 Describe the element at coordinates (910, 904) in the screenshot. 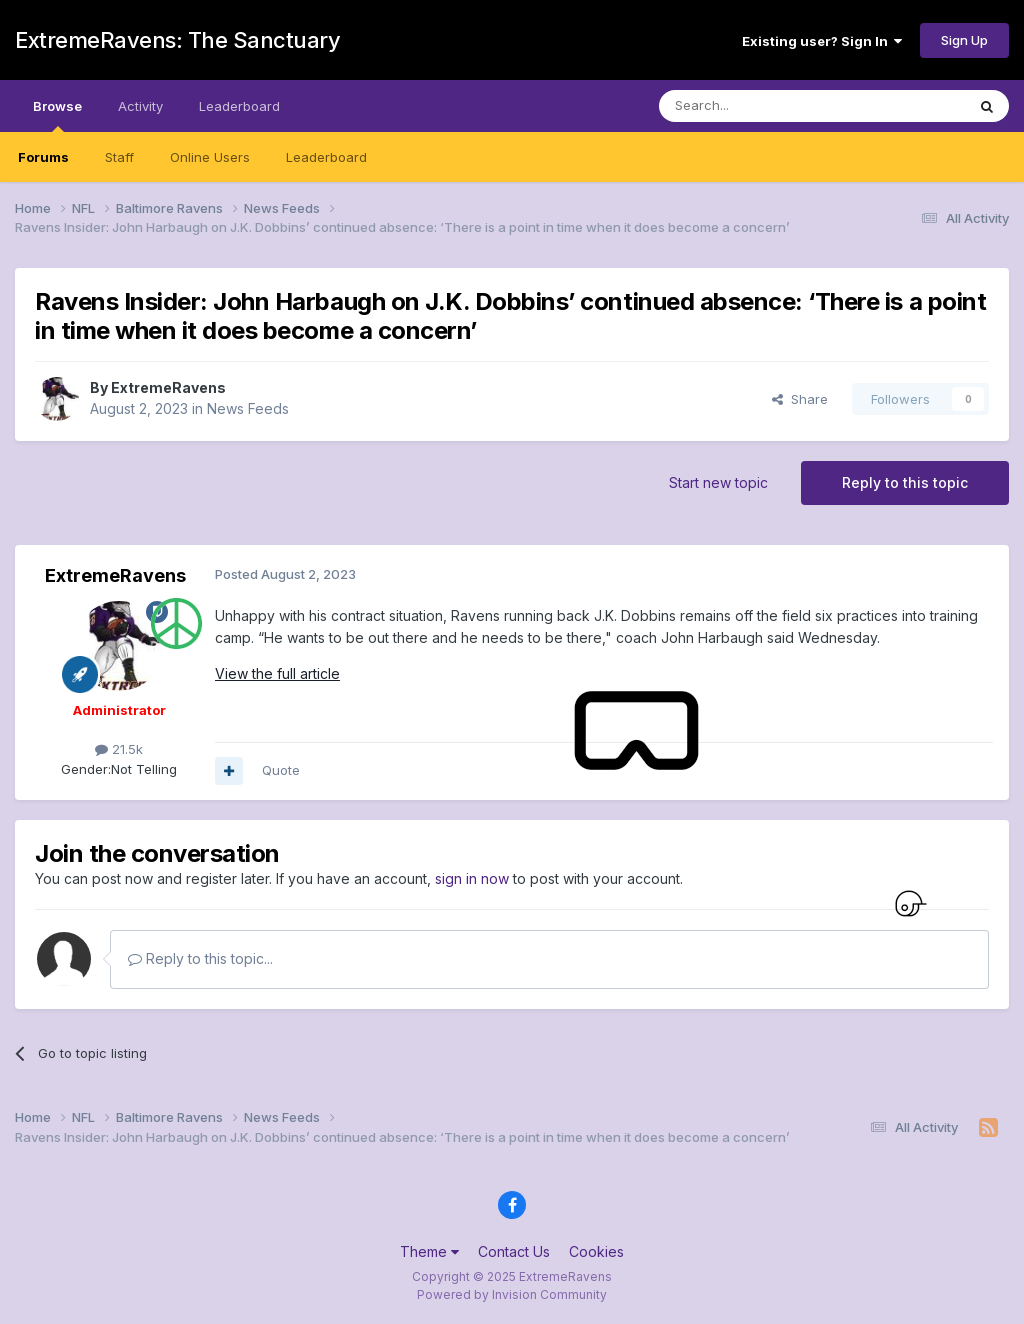

I see `access baseball or sports-related content` at that location.